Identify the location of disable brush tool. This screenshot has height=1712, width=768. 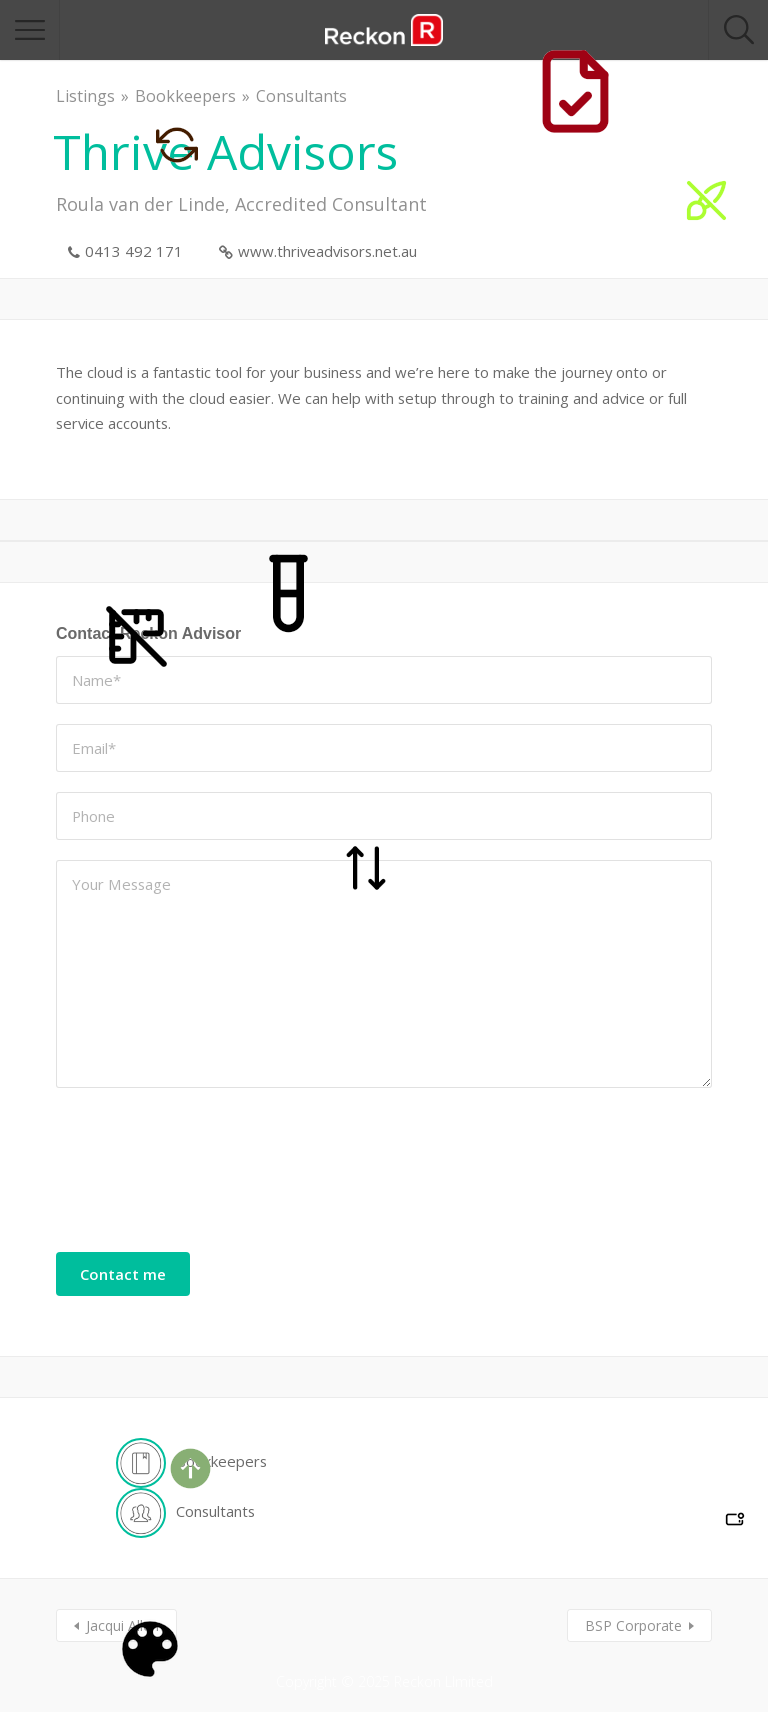
(706, 200).